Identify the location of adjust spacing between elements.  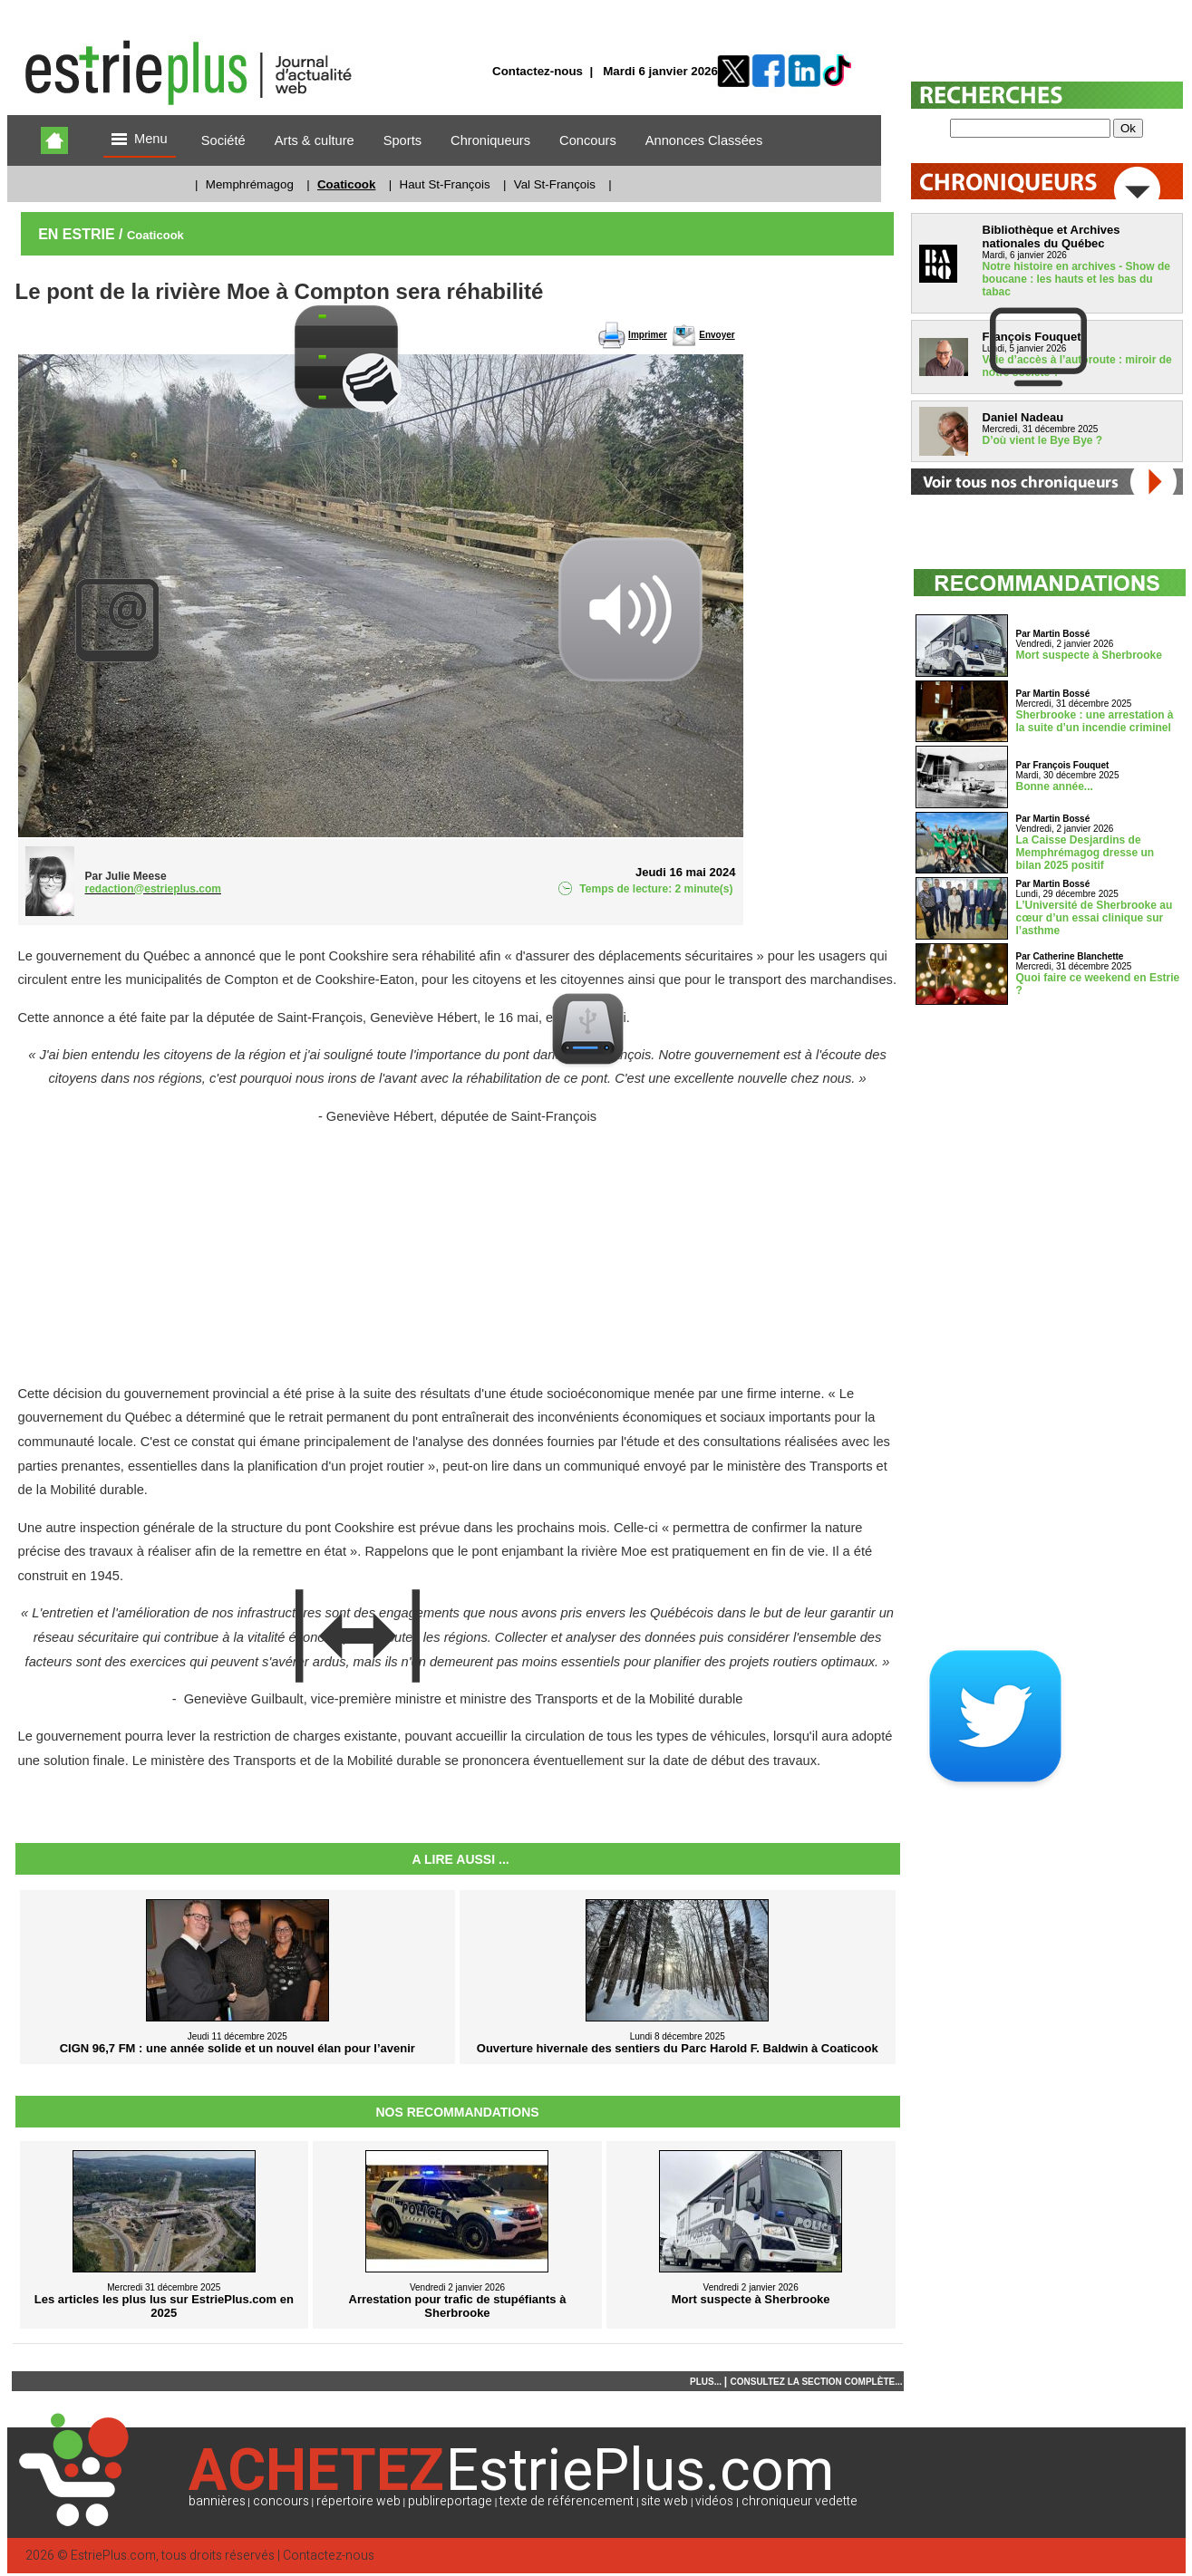
(357, 1635).